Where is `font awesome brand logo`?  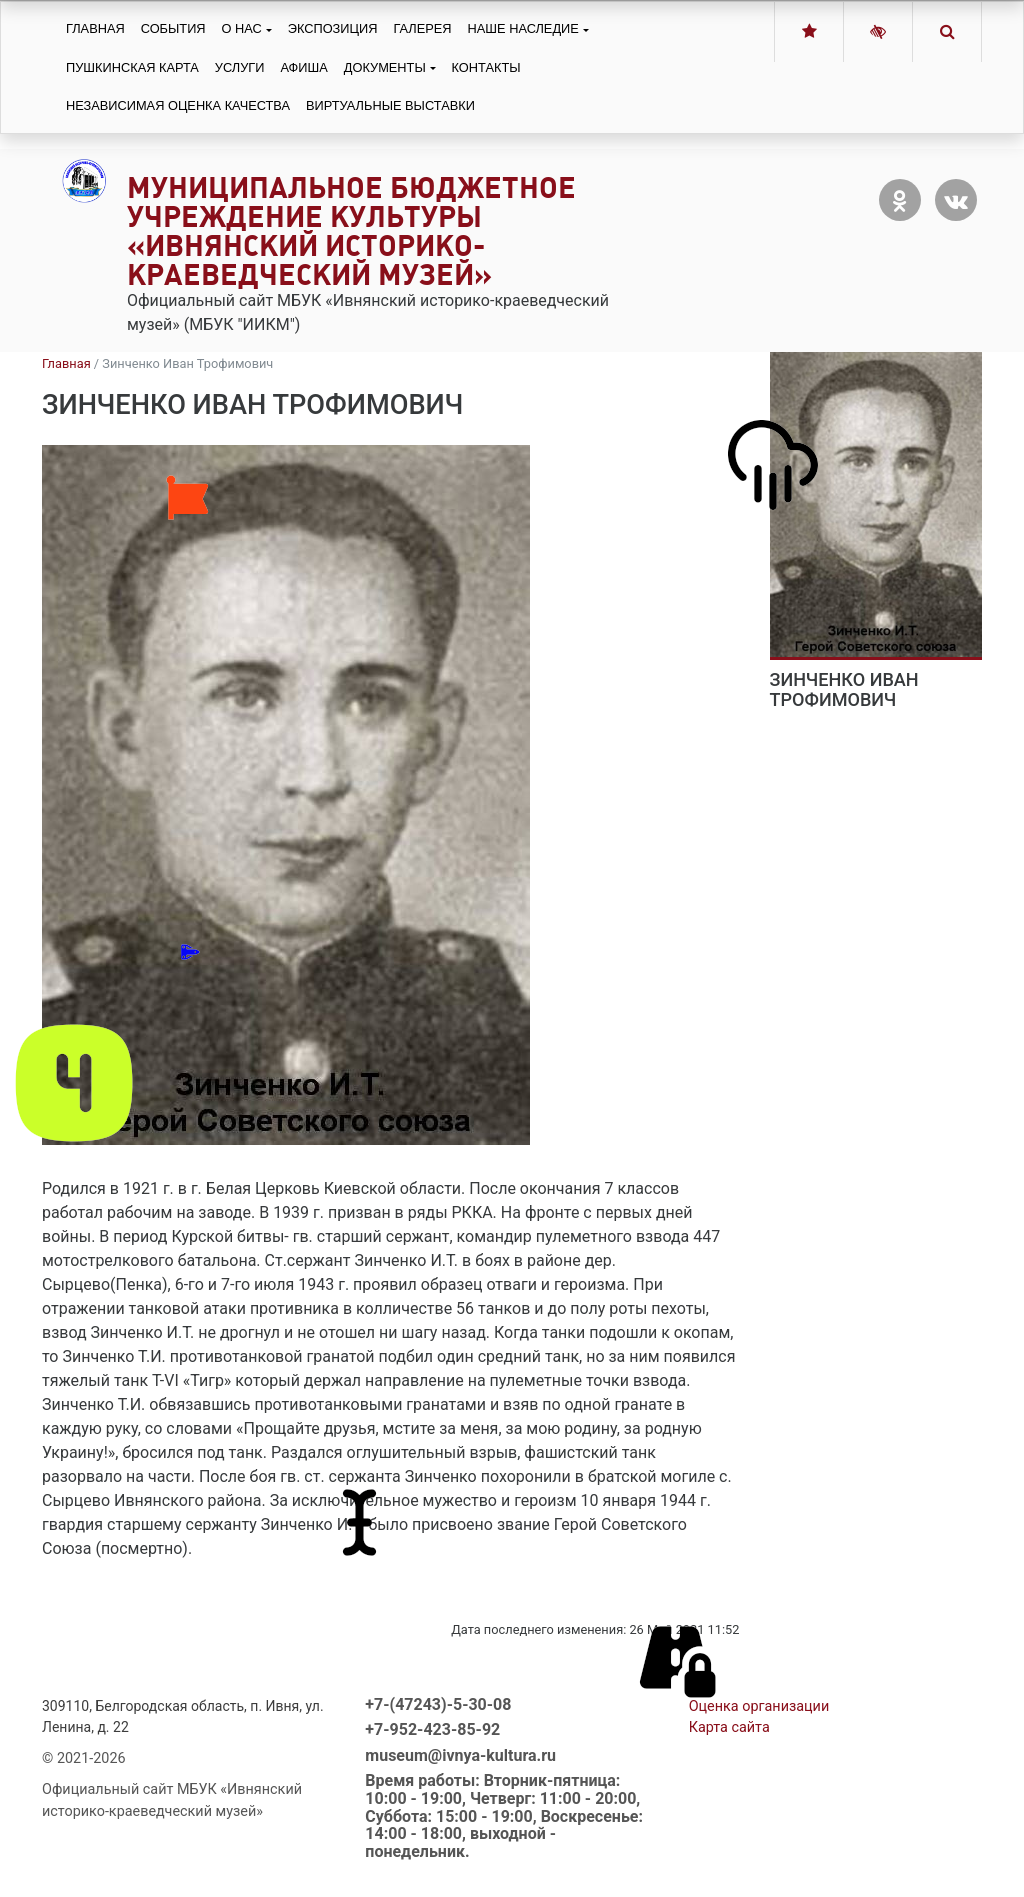
font awesome brand logo is located at coordinates (187, 497).